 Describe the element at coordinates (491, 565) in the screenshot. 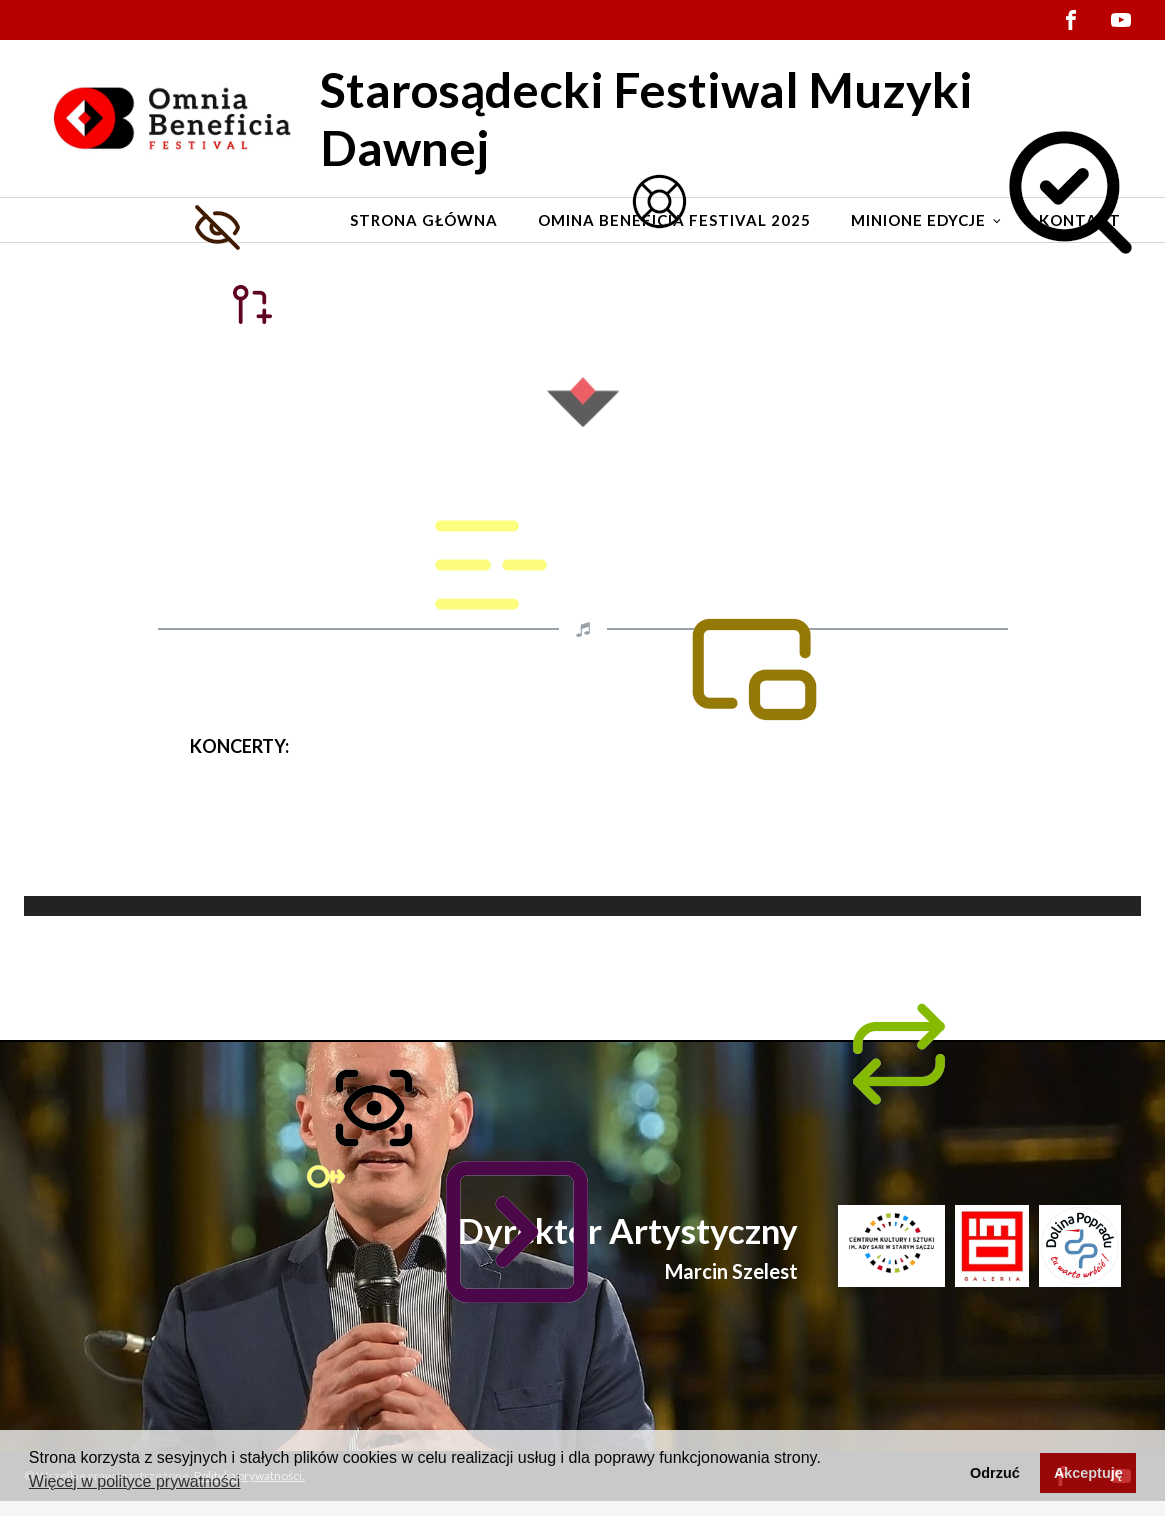

I see `remove an item from the list` at that location.